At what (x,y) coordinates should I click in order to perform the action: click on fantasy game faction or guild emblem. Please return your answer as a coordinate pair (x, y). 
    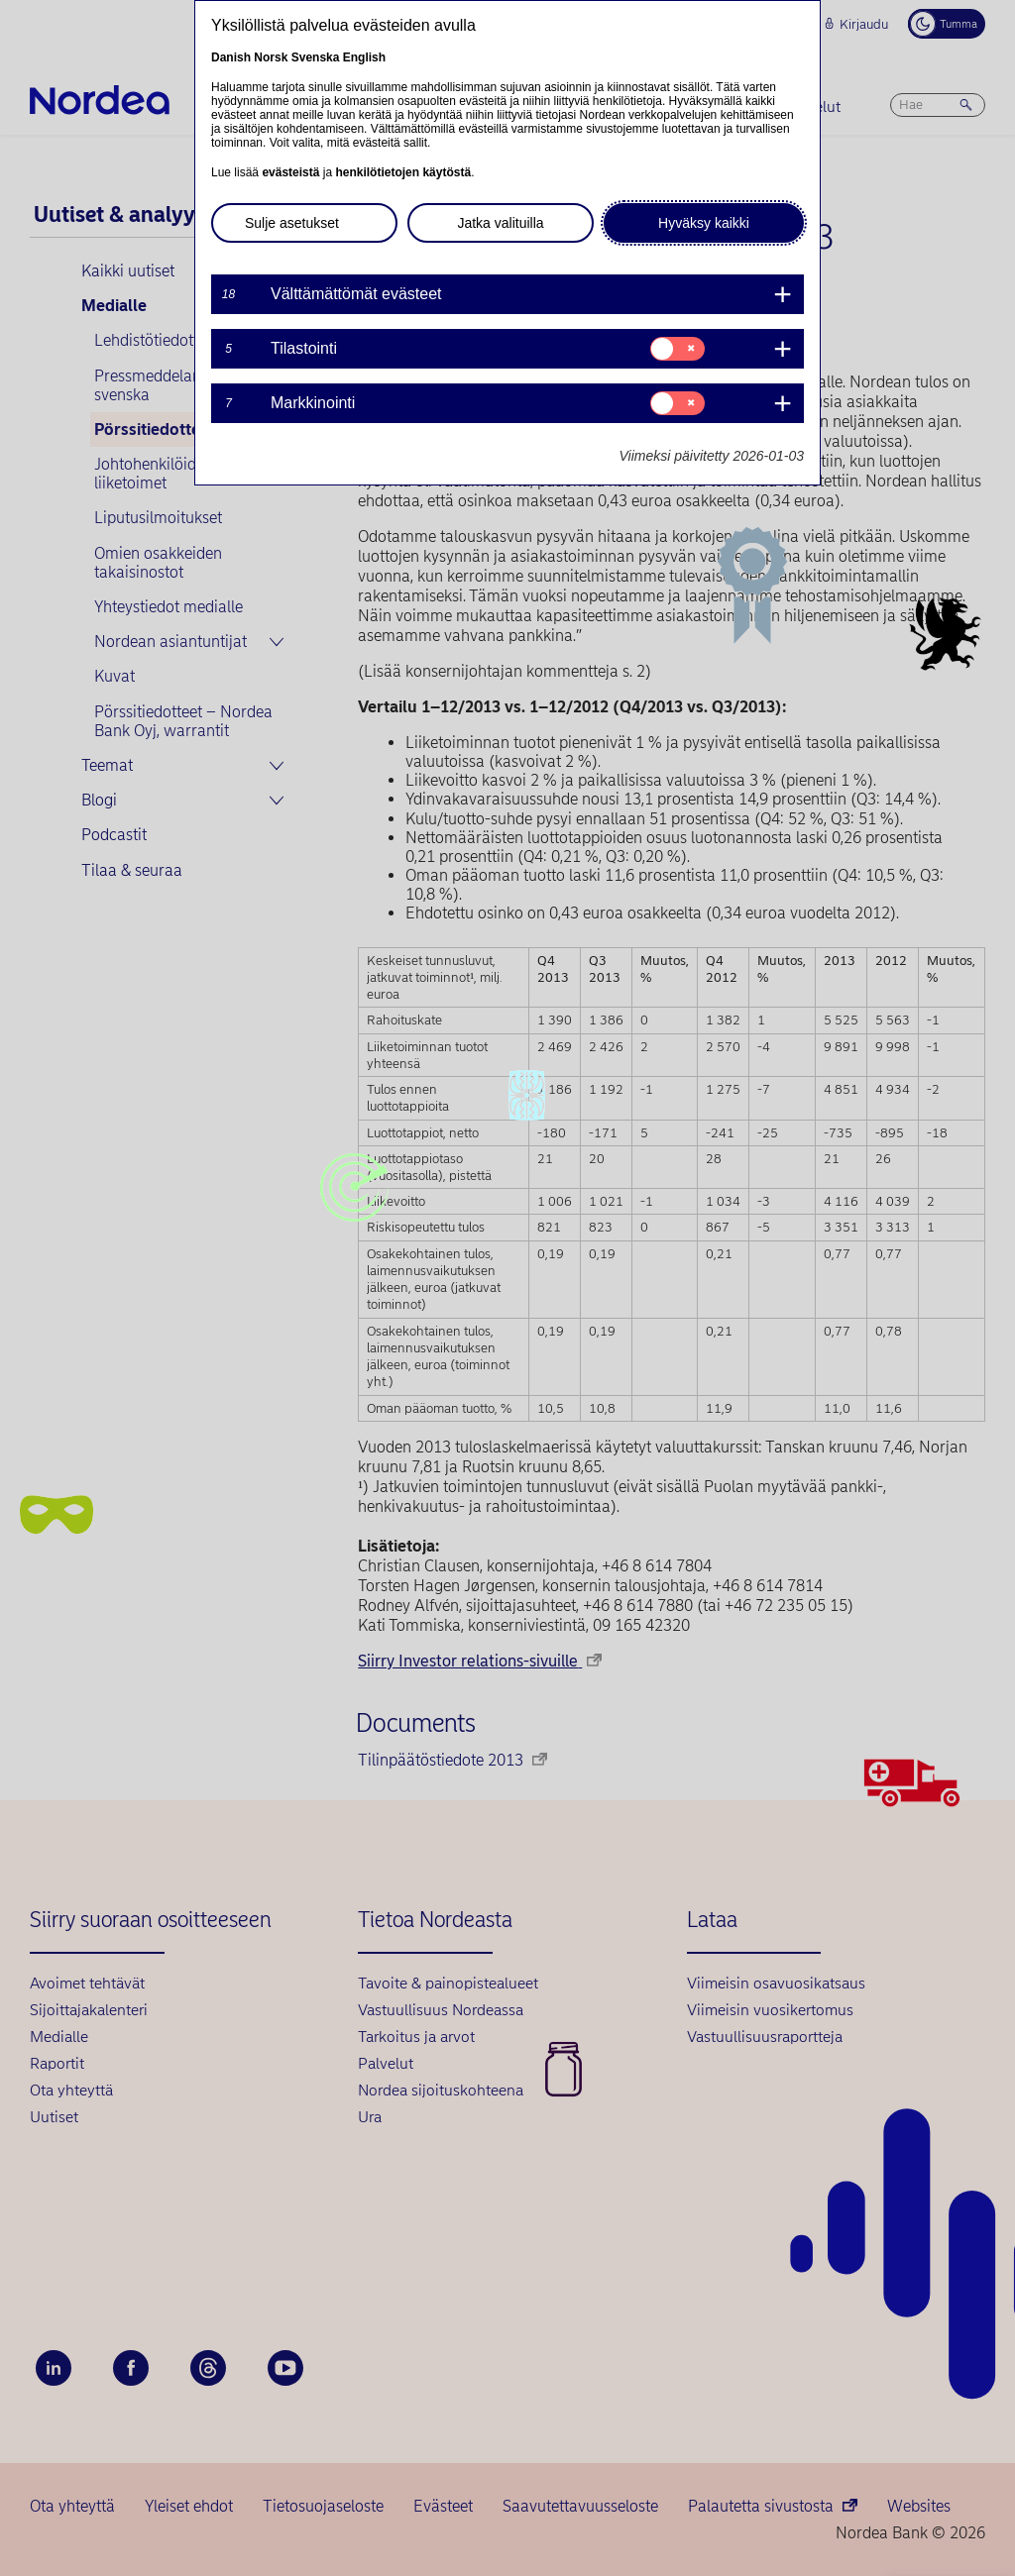
    Looking at the image, I should click on (945, 633).